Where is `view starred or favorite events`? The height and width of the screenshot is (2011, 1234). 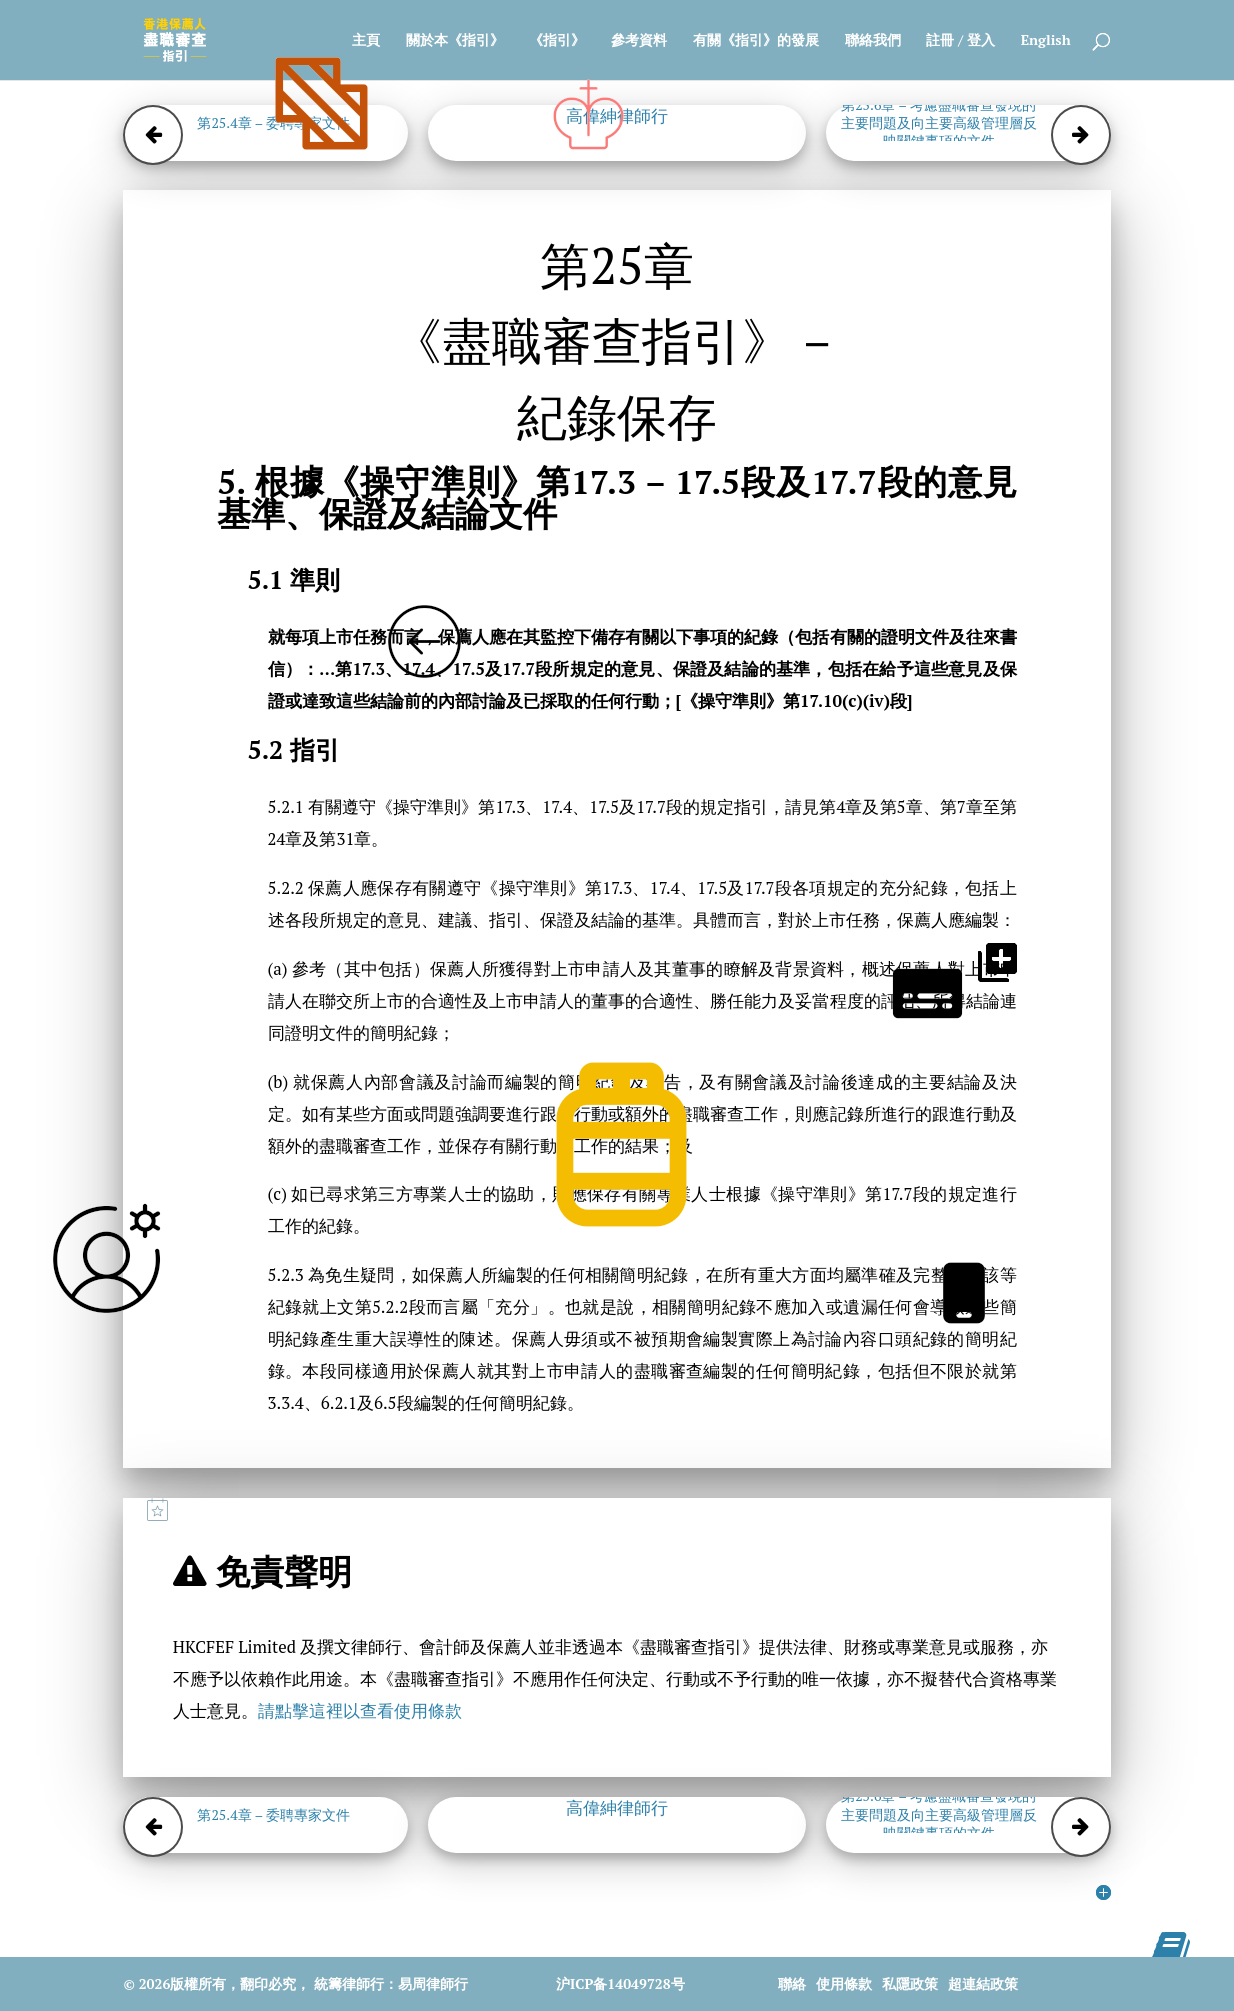
view starred or favorite events is located at coordinates (157, 1510).